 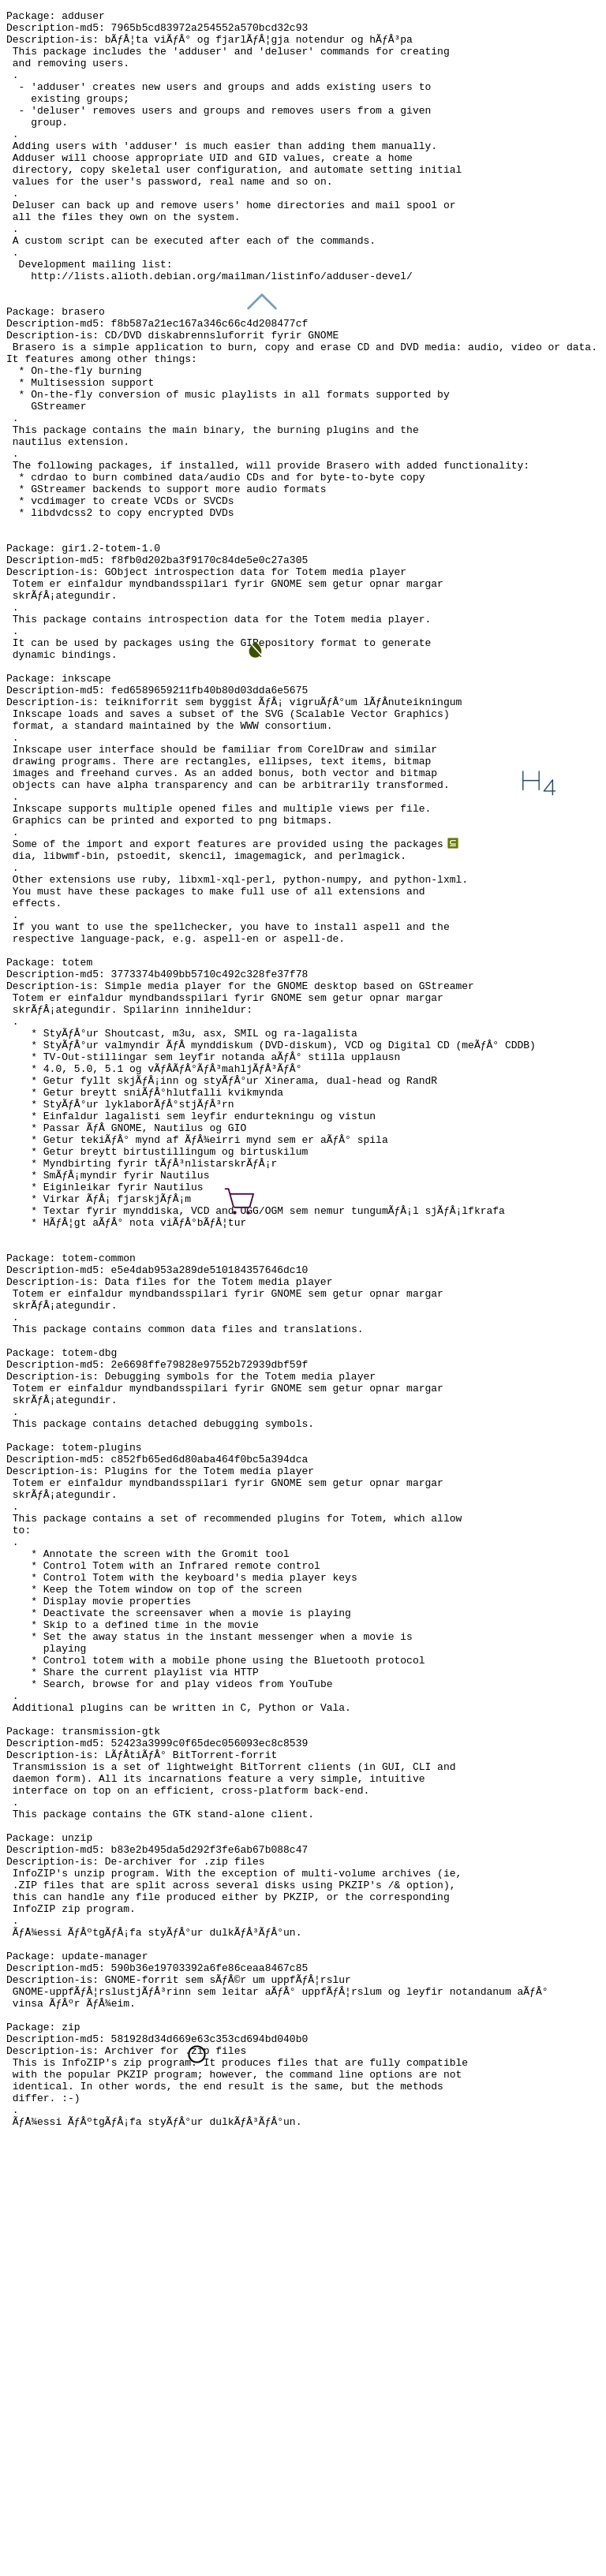 I want to click on view your shopping cart, so click(x=240, y=1201).